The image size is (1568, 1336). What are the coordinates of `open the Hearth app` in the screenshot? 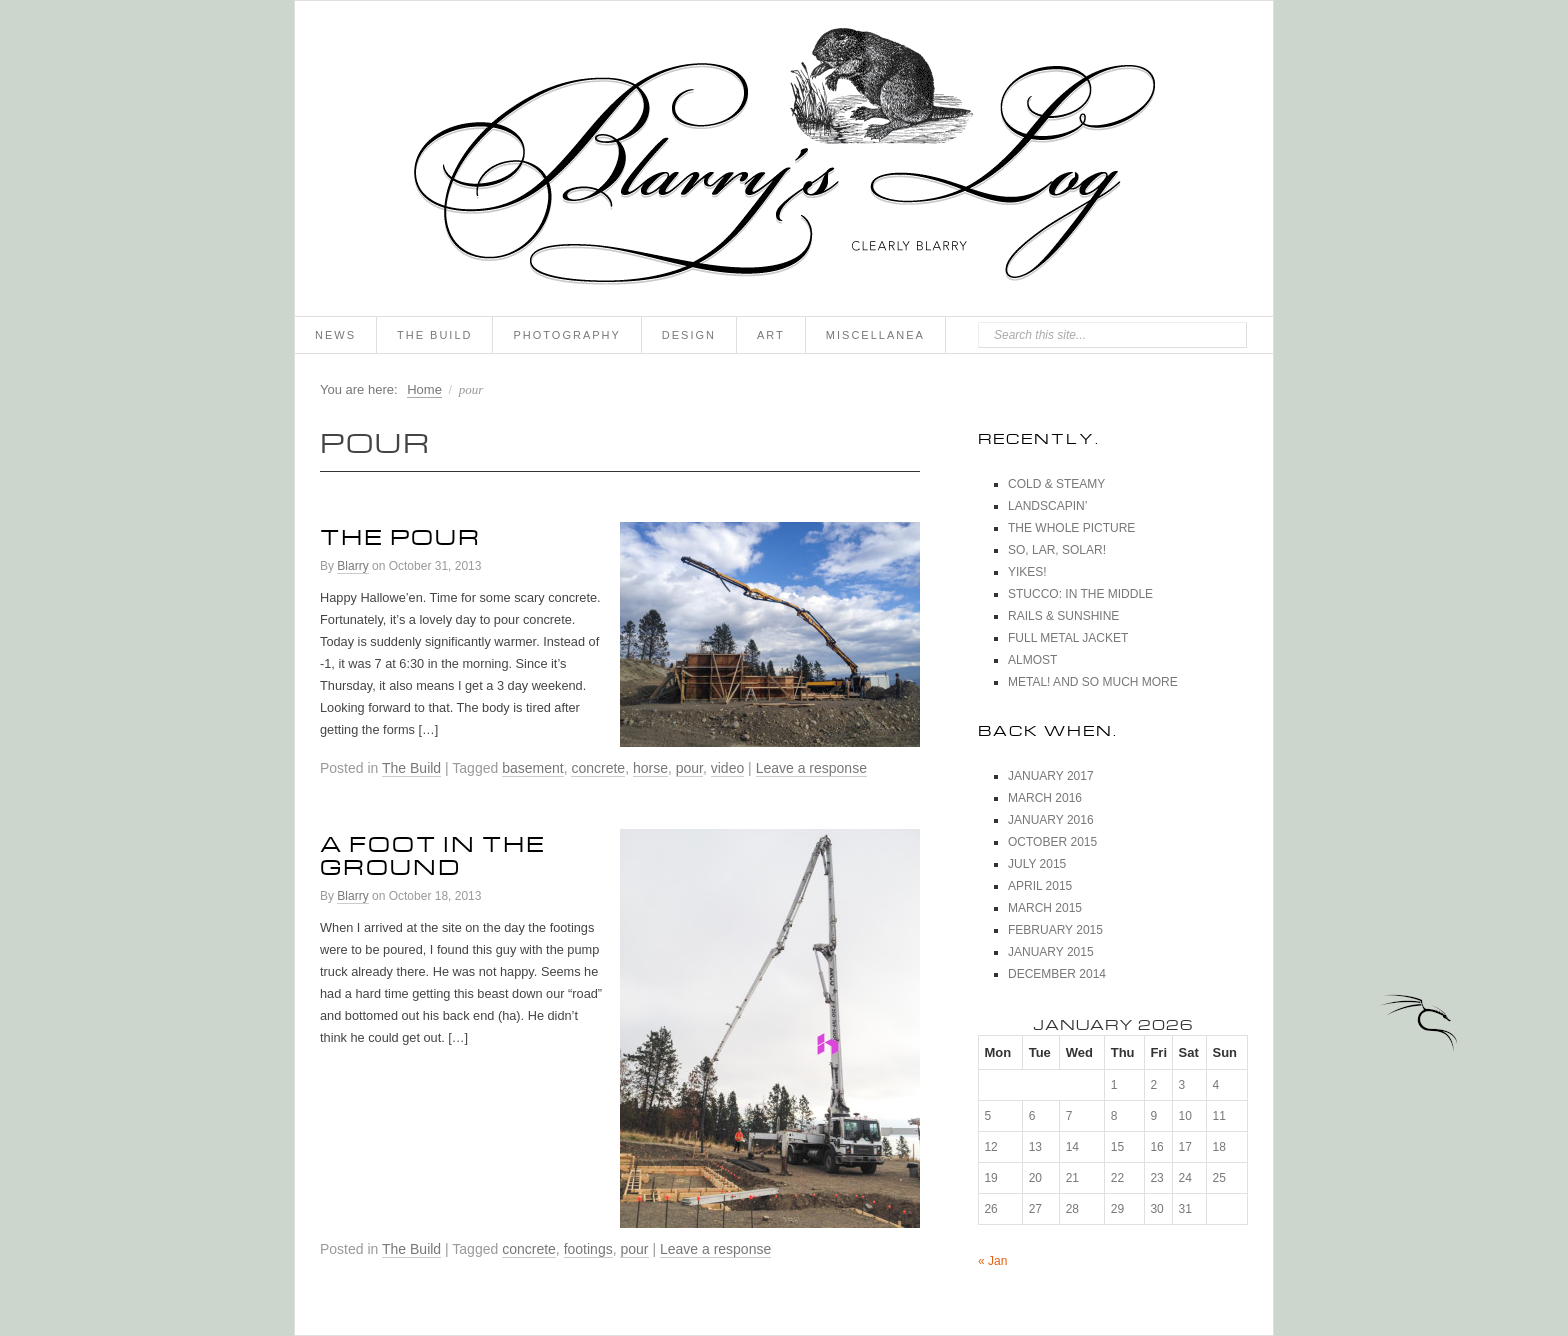 It's located at (828, 1044).